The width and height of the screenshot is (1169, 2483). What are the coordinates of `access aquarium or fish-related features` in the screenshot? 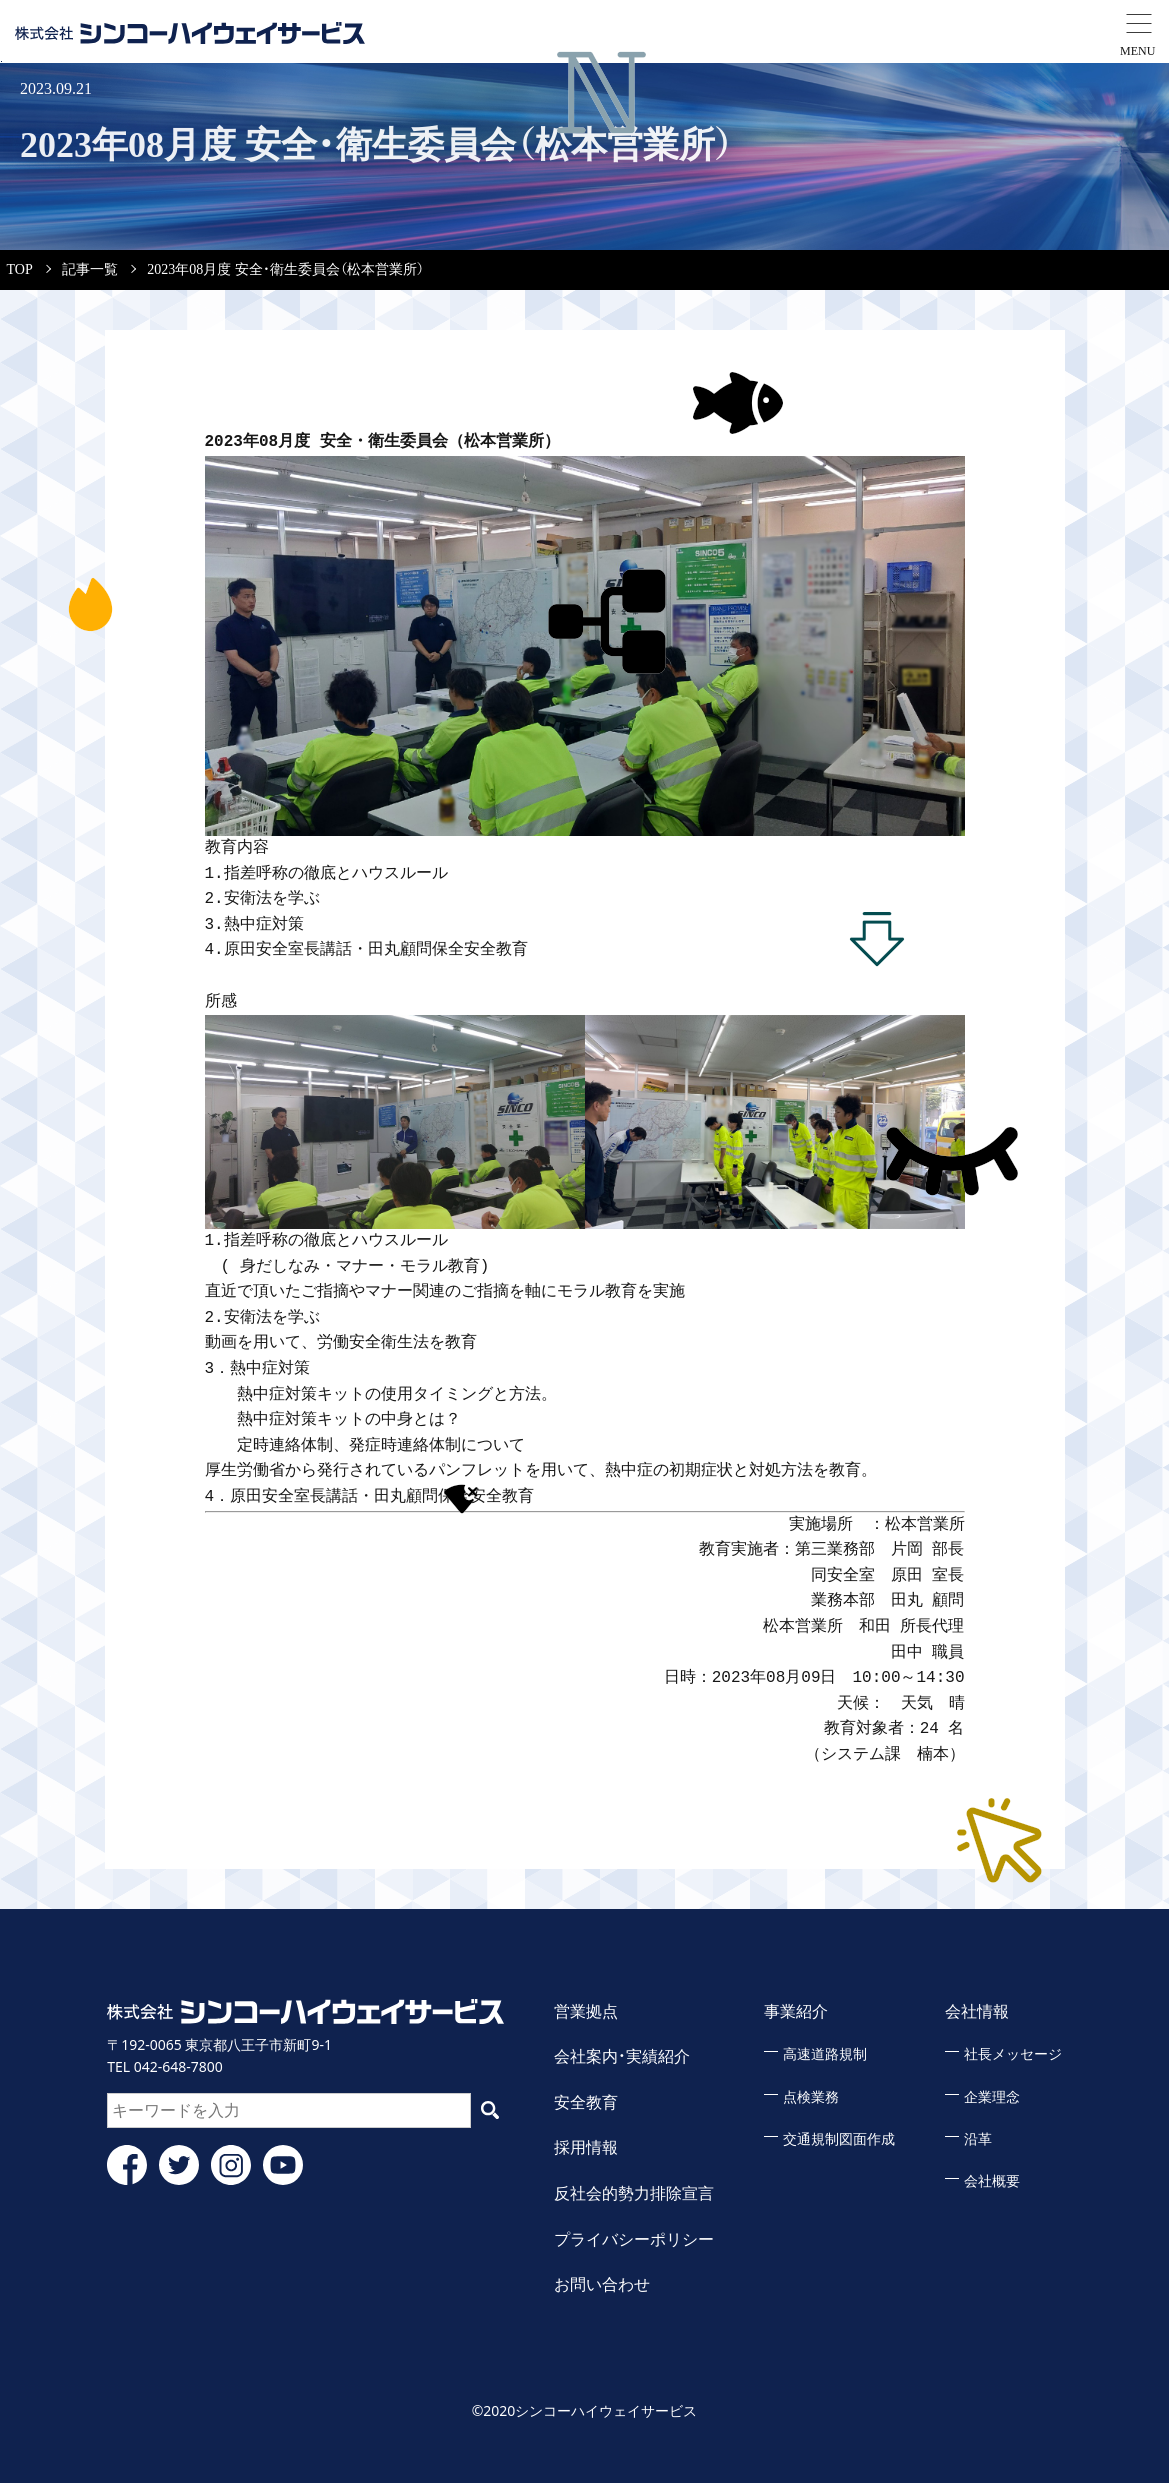 It's located at (738, 403).